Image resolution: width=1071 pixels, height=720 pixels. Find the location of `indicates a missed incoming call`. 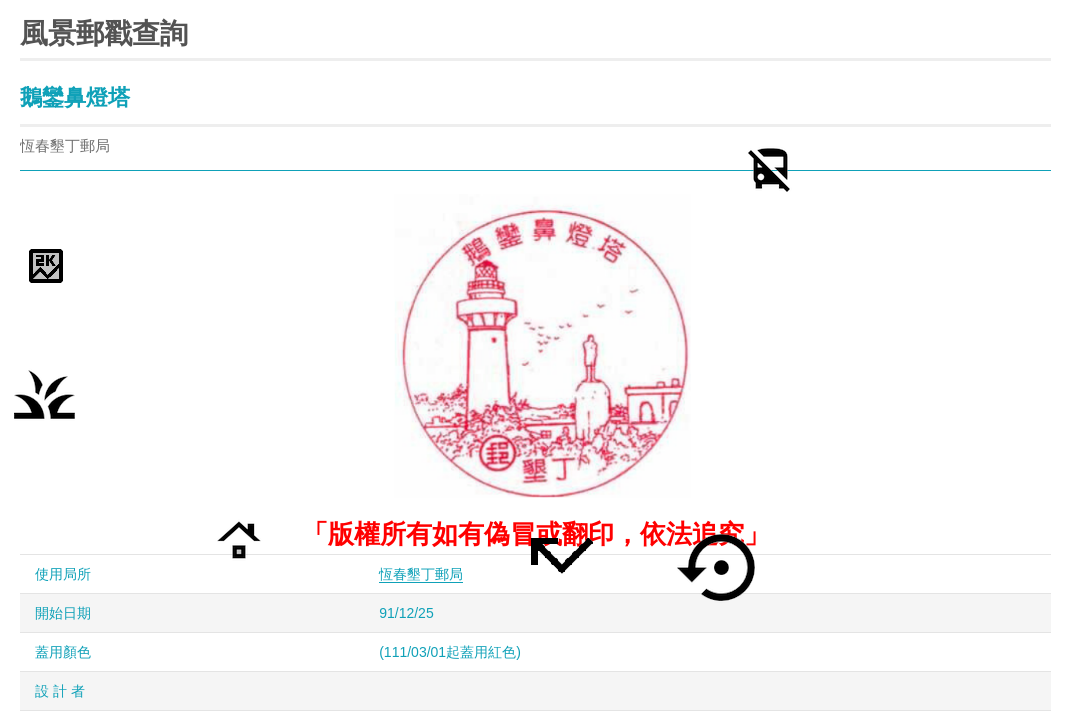

indicates a missed incoming call is located at coordinates (562, 555).